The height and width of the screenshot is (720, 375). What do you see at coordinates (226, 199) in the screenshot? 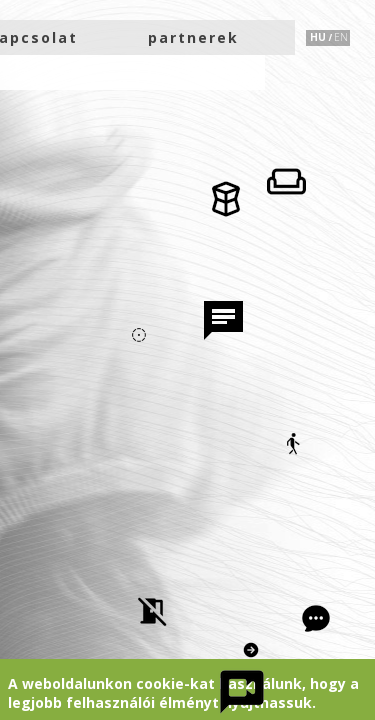
I see `view 3D object or model` at bounding box center [226, 199].